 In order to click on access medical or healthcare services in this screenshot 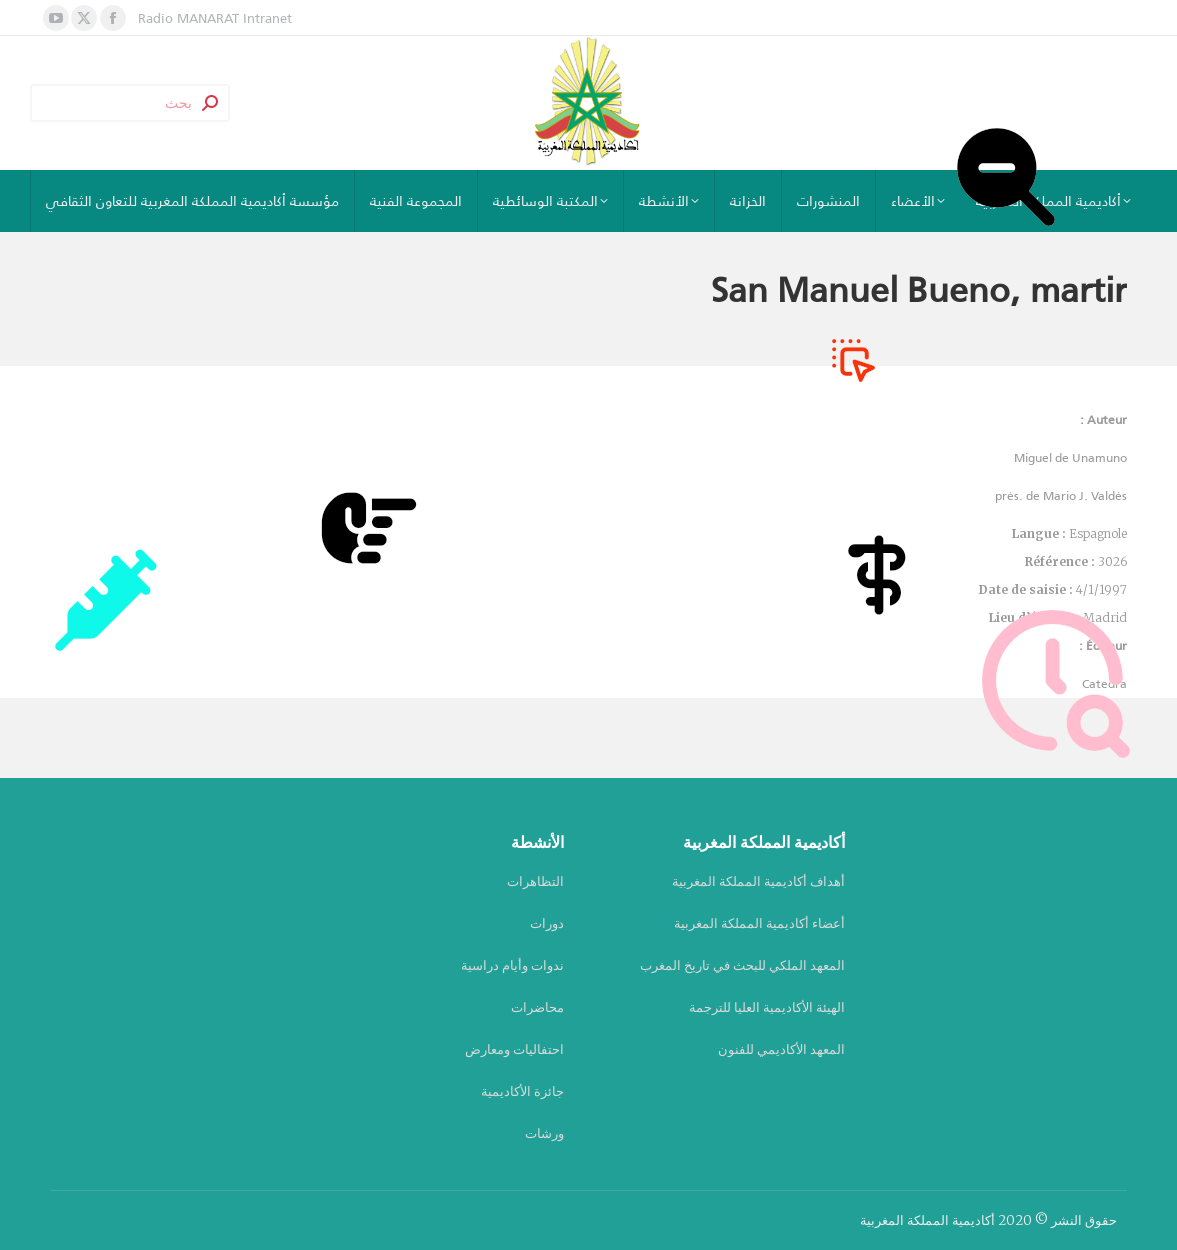, I will do `click(879, 575)`.